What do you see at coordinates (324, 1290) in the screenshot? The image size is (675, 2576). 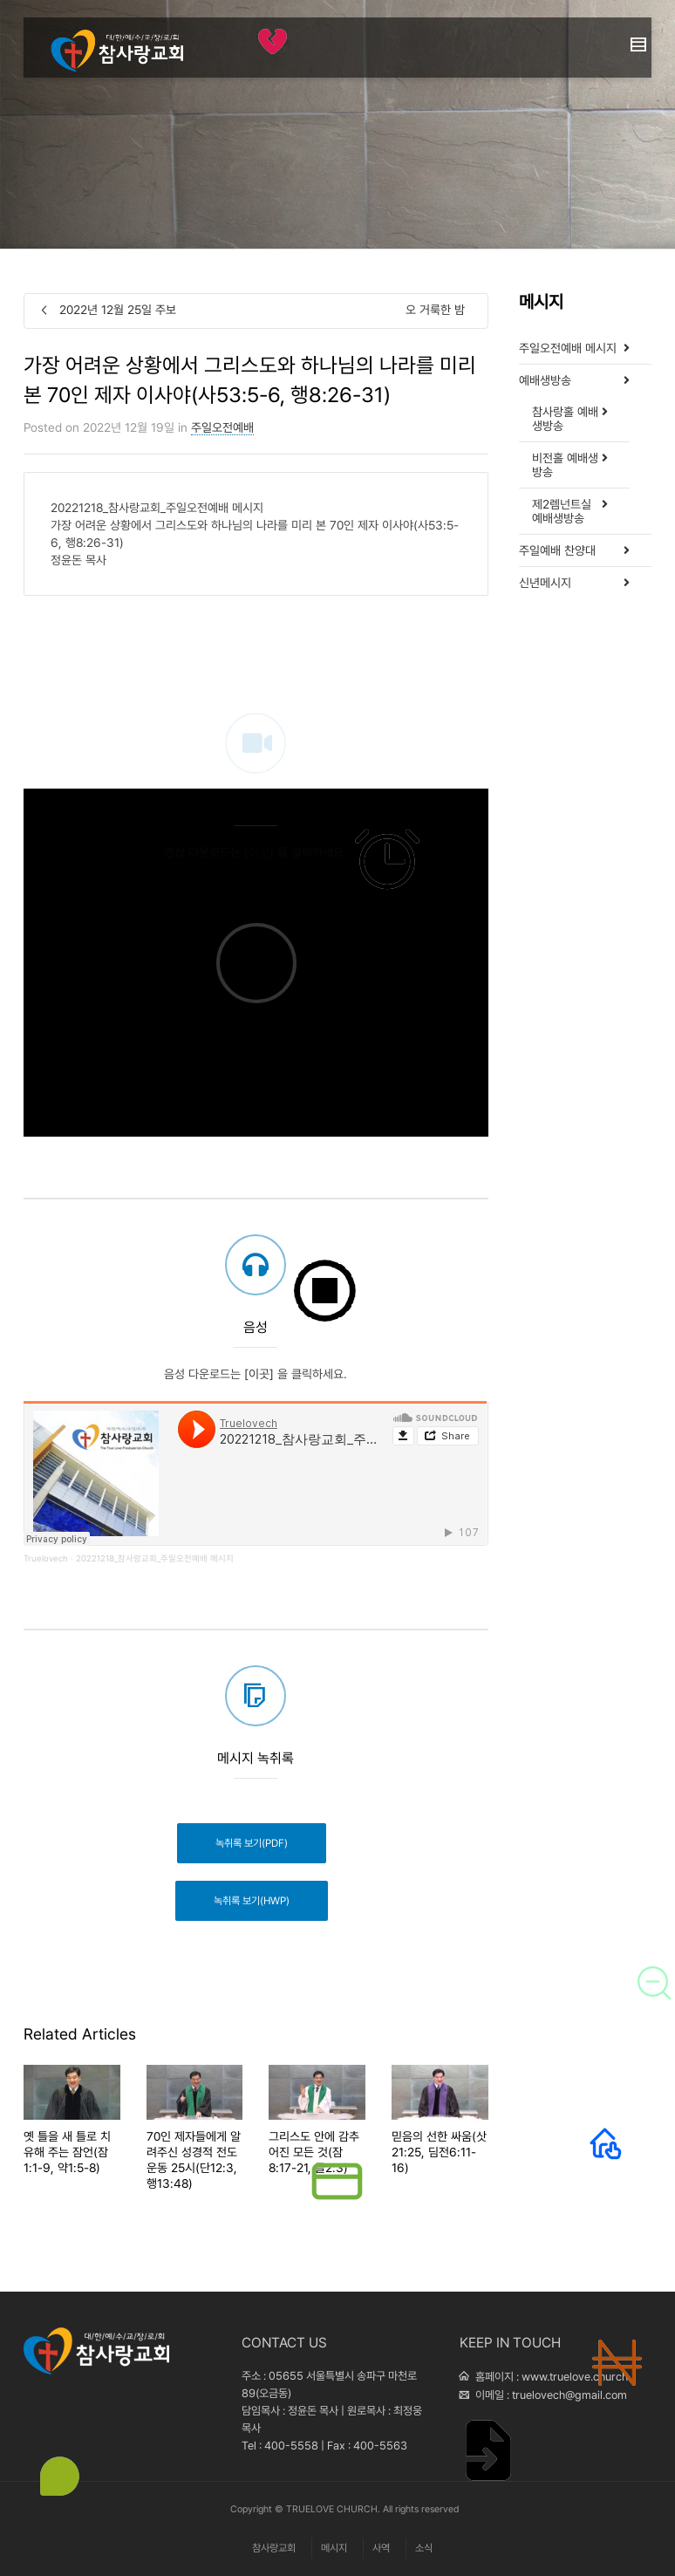 I see `stop media playback` at bounding box center [324, 1290].